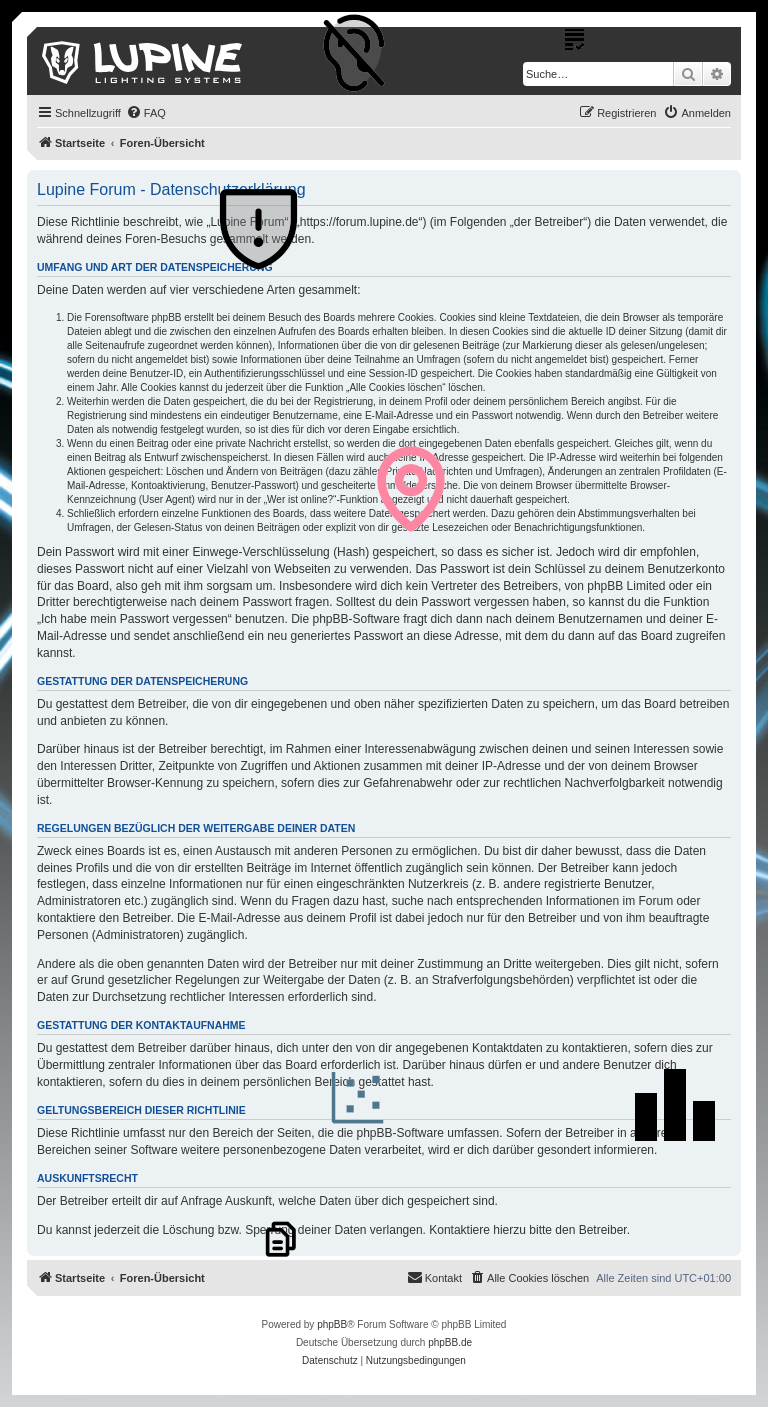  Describe the element at coordinates (354, 53) in the screenshot. I see `mute audio or disable sound` at that location.